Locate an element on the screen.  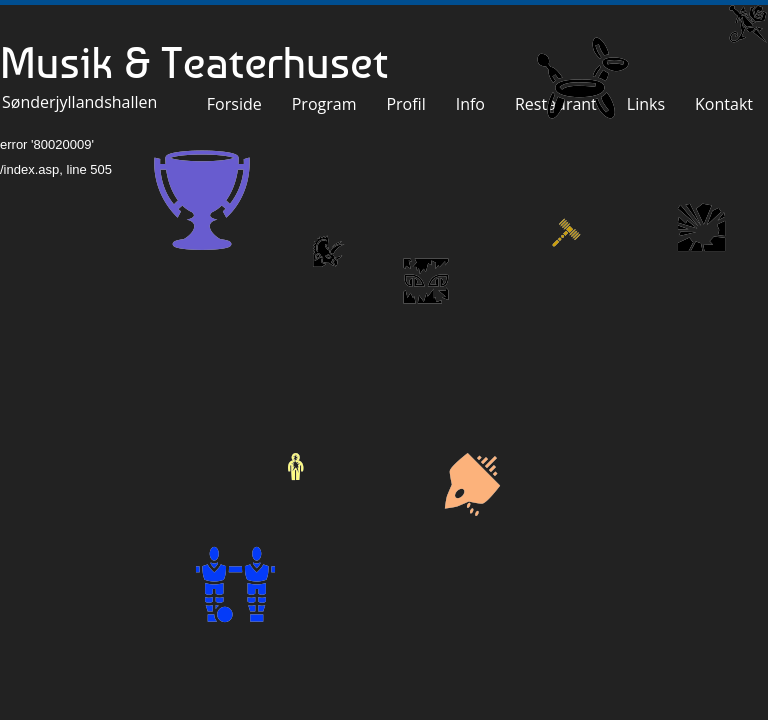
access dinosaur-themed game or content is located at coordinates (329, 251).